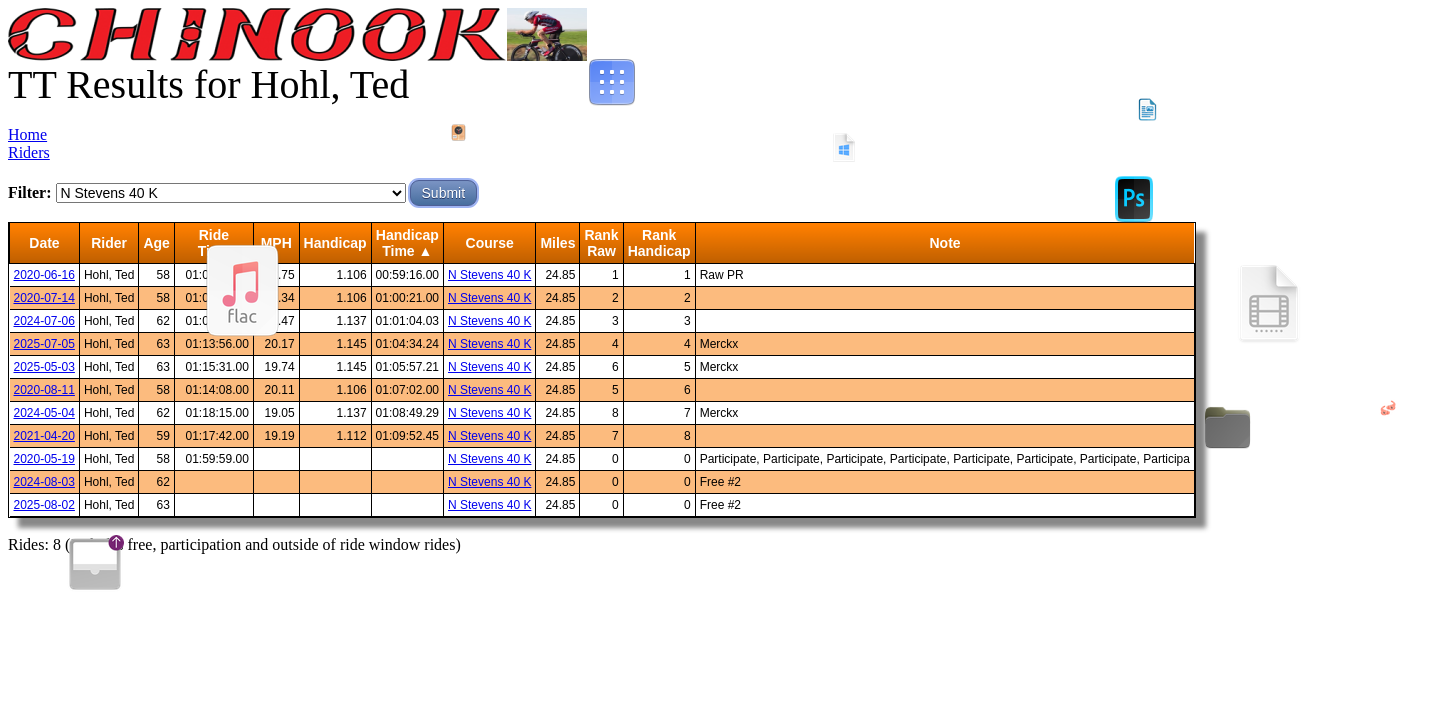  What do you see at coordinates (95, 564) in the screenshot?
I see `view emails waiting to be sent` at bounding box center [95, 564].